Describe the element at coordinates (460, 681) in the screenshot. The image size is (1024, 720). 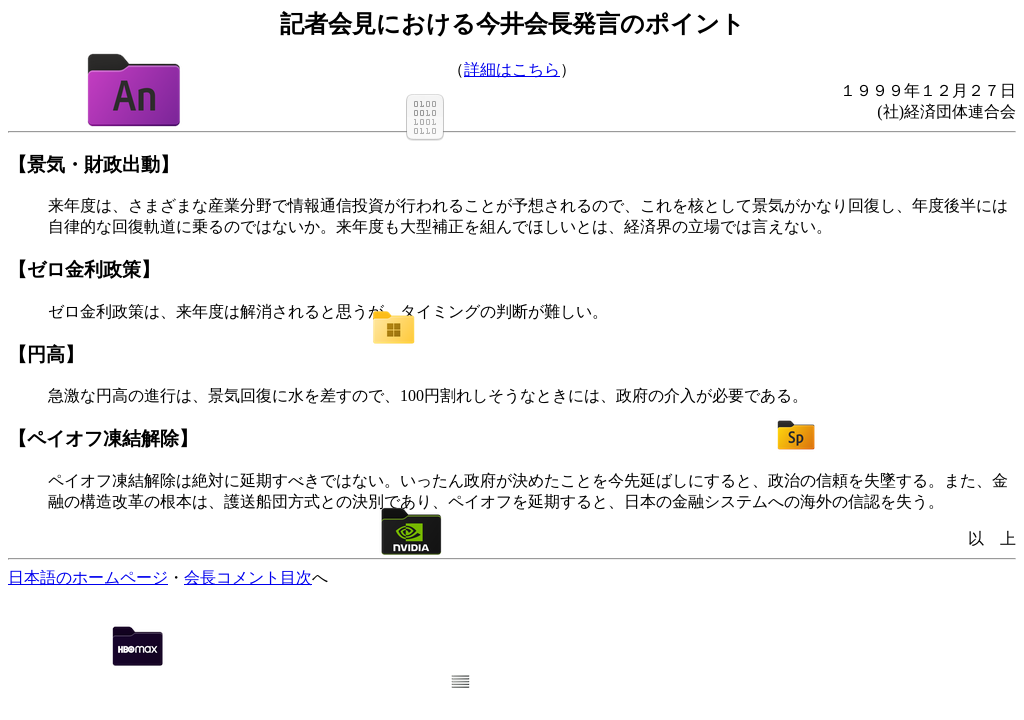
I see `justify text to fill both margins` at that location.